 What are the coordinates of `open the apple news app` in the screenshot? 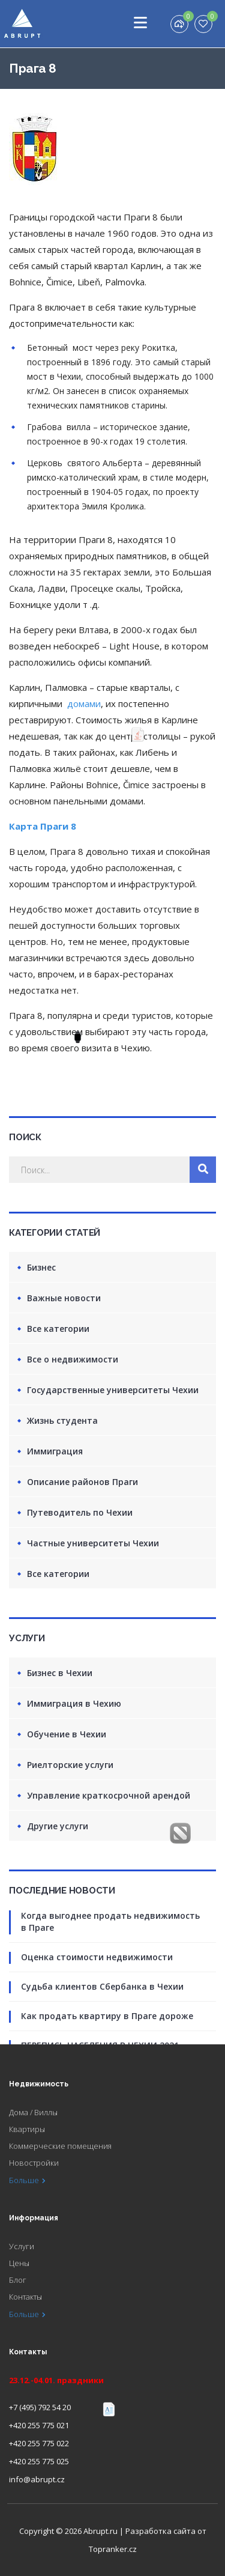 It's located at (180, 1833).